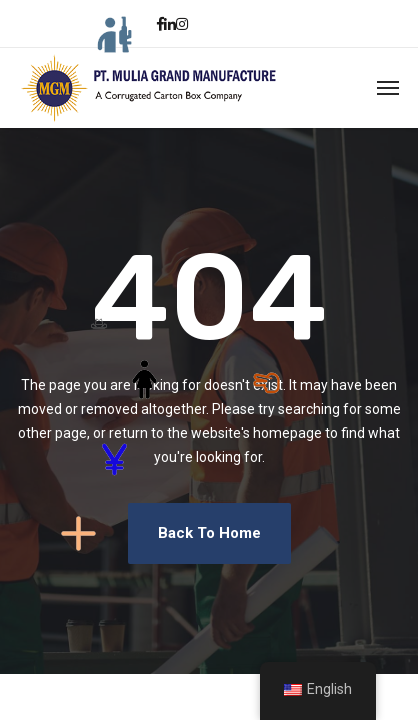 This screenshot has height=720, width=418. Describe the element at coordinates (266, 382) in the screenshot. I see `scissors gesture for rock-paper-scissors game` at that location.